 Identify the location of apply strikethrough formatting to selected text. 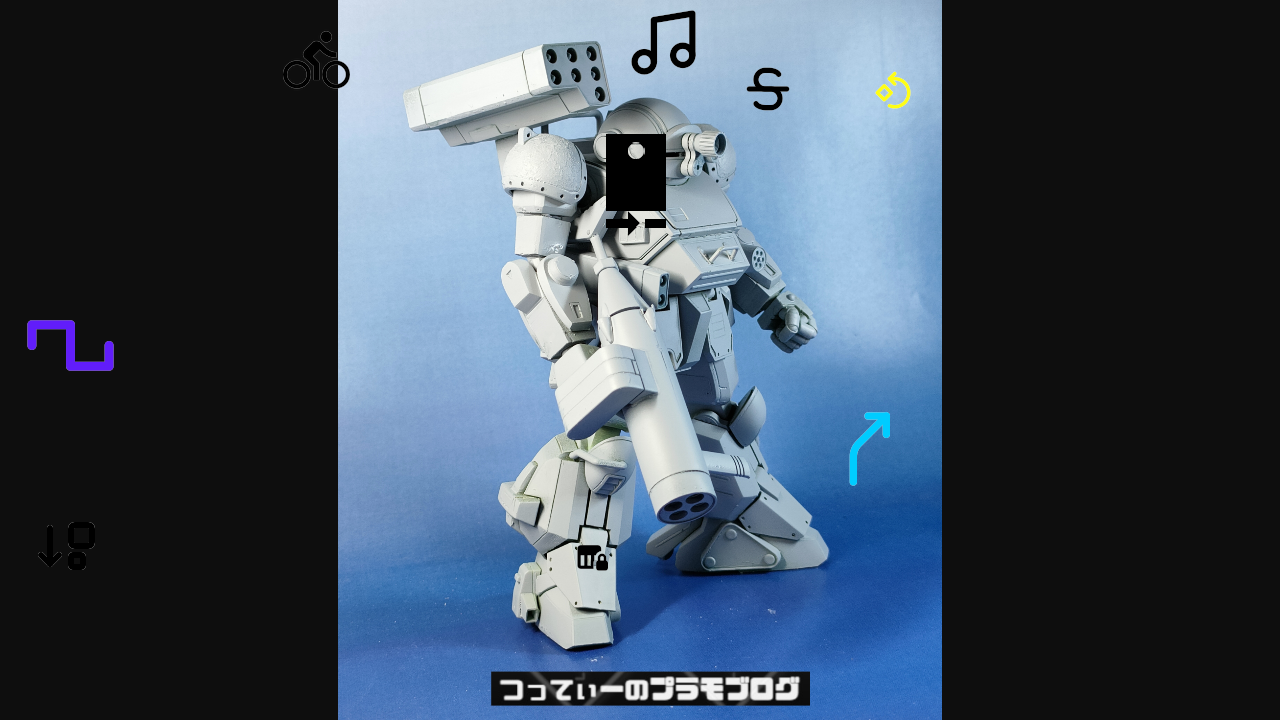
(768, 89).